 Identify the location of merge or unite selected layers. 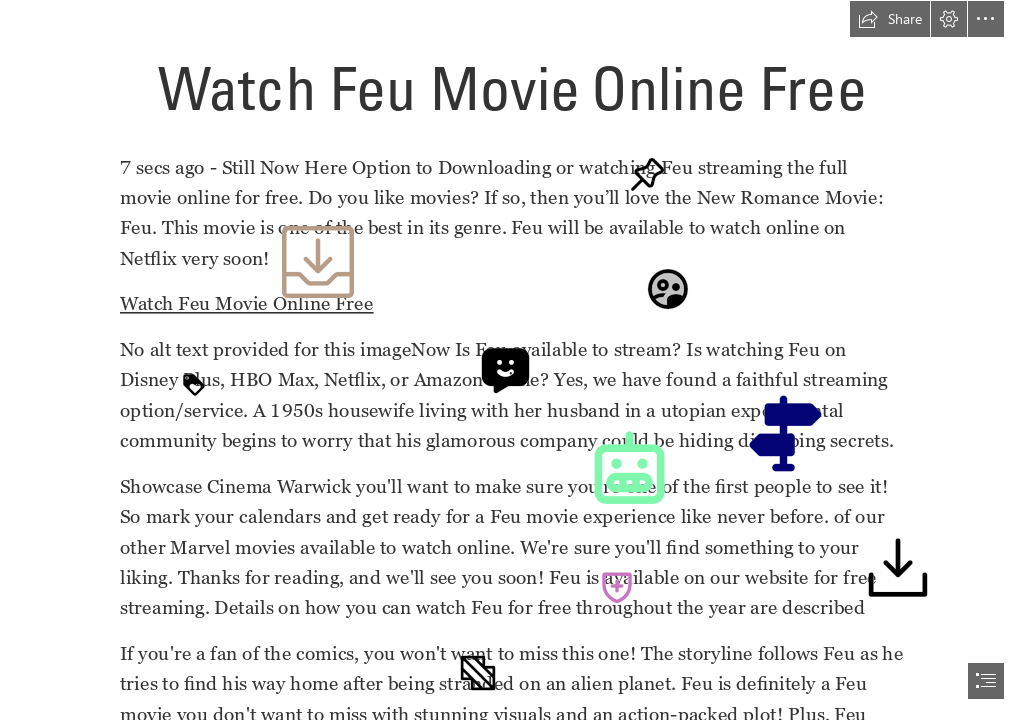
(478, 673).